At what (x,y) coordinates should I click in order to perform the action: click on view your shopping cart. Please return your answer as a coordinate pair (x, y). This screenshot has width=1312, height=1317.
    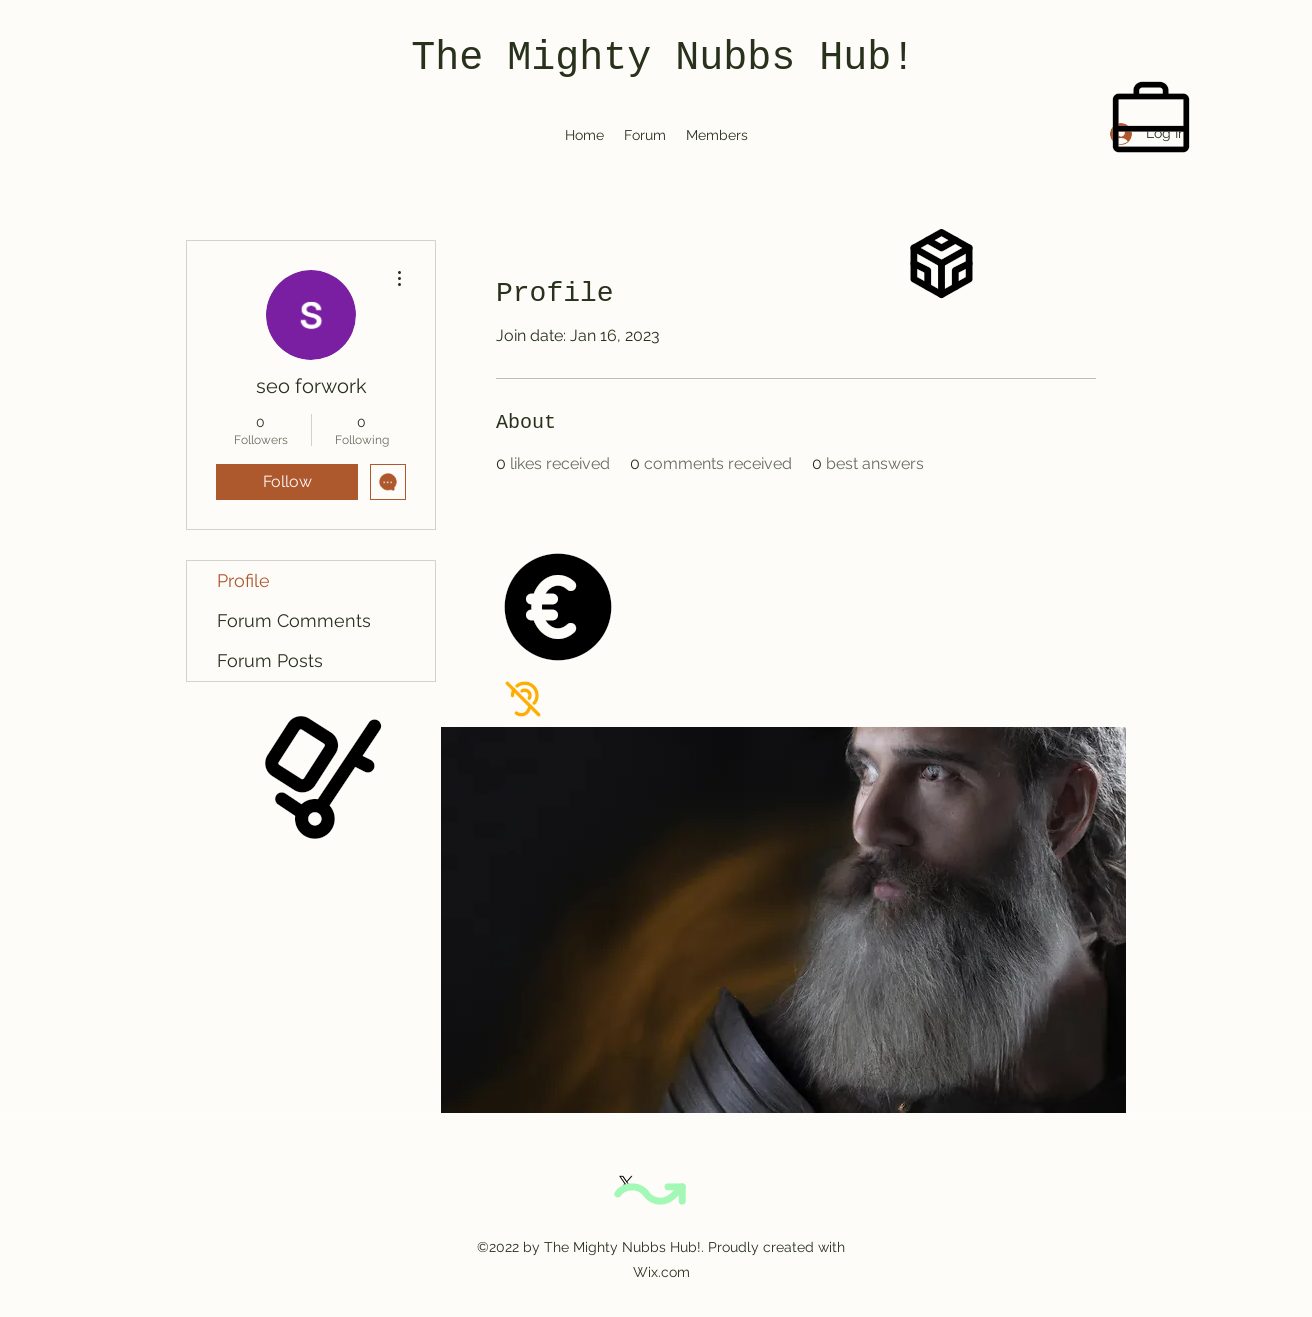
    Looking at the image, I should click on (321, 772).